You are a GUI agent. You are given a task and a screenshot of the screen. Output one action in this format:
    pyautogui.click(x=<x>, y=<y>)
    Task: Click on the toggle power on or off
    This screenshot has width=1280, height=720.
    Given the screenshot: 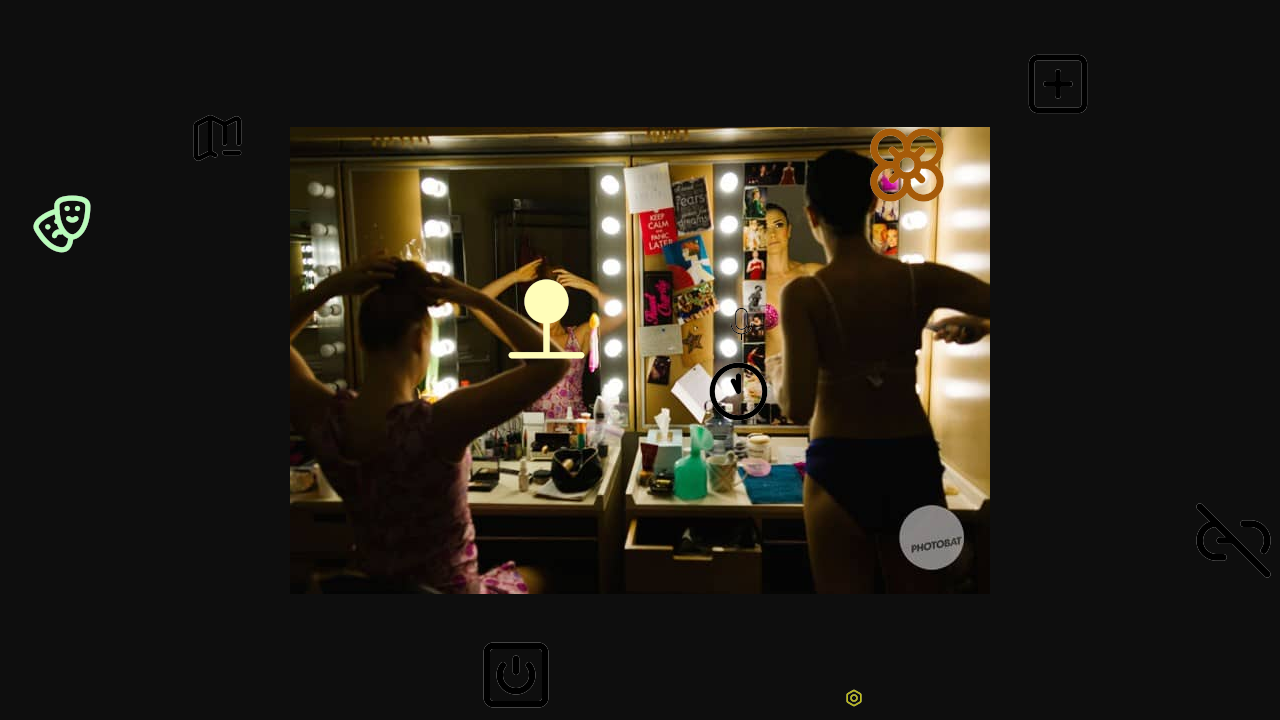 What is the action you would take?
    pyautogui.click(x=516, y=675)
    